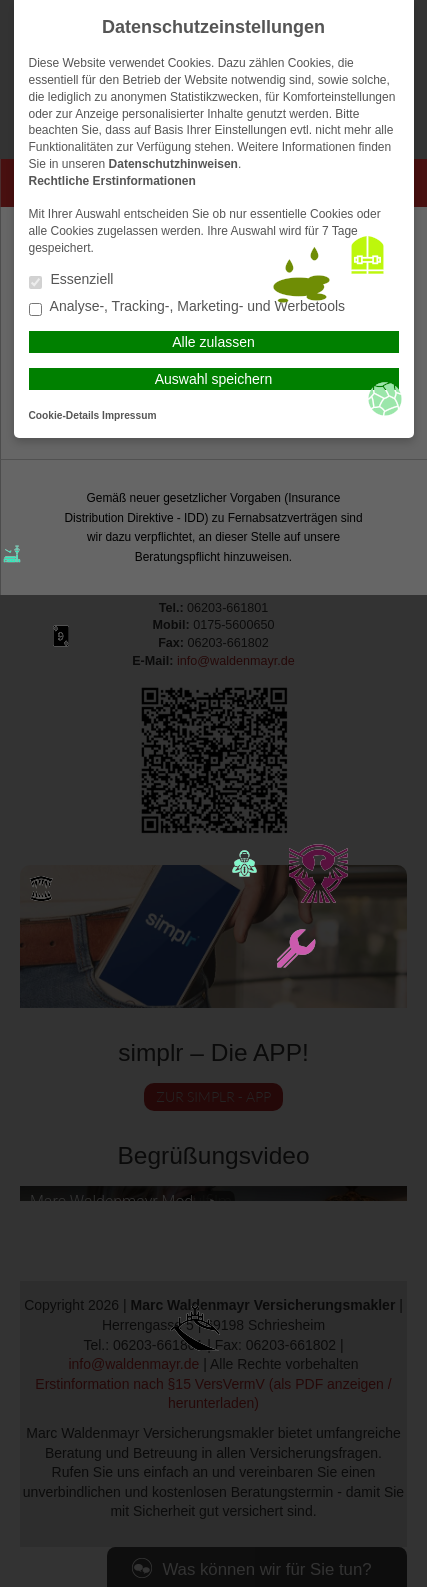 This screenshot has width=427, height=1587. I want to click on select a monster or creature character, so click(41, 888).